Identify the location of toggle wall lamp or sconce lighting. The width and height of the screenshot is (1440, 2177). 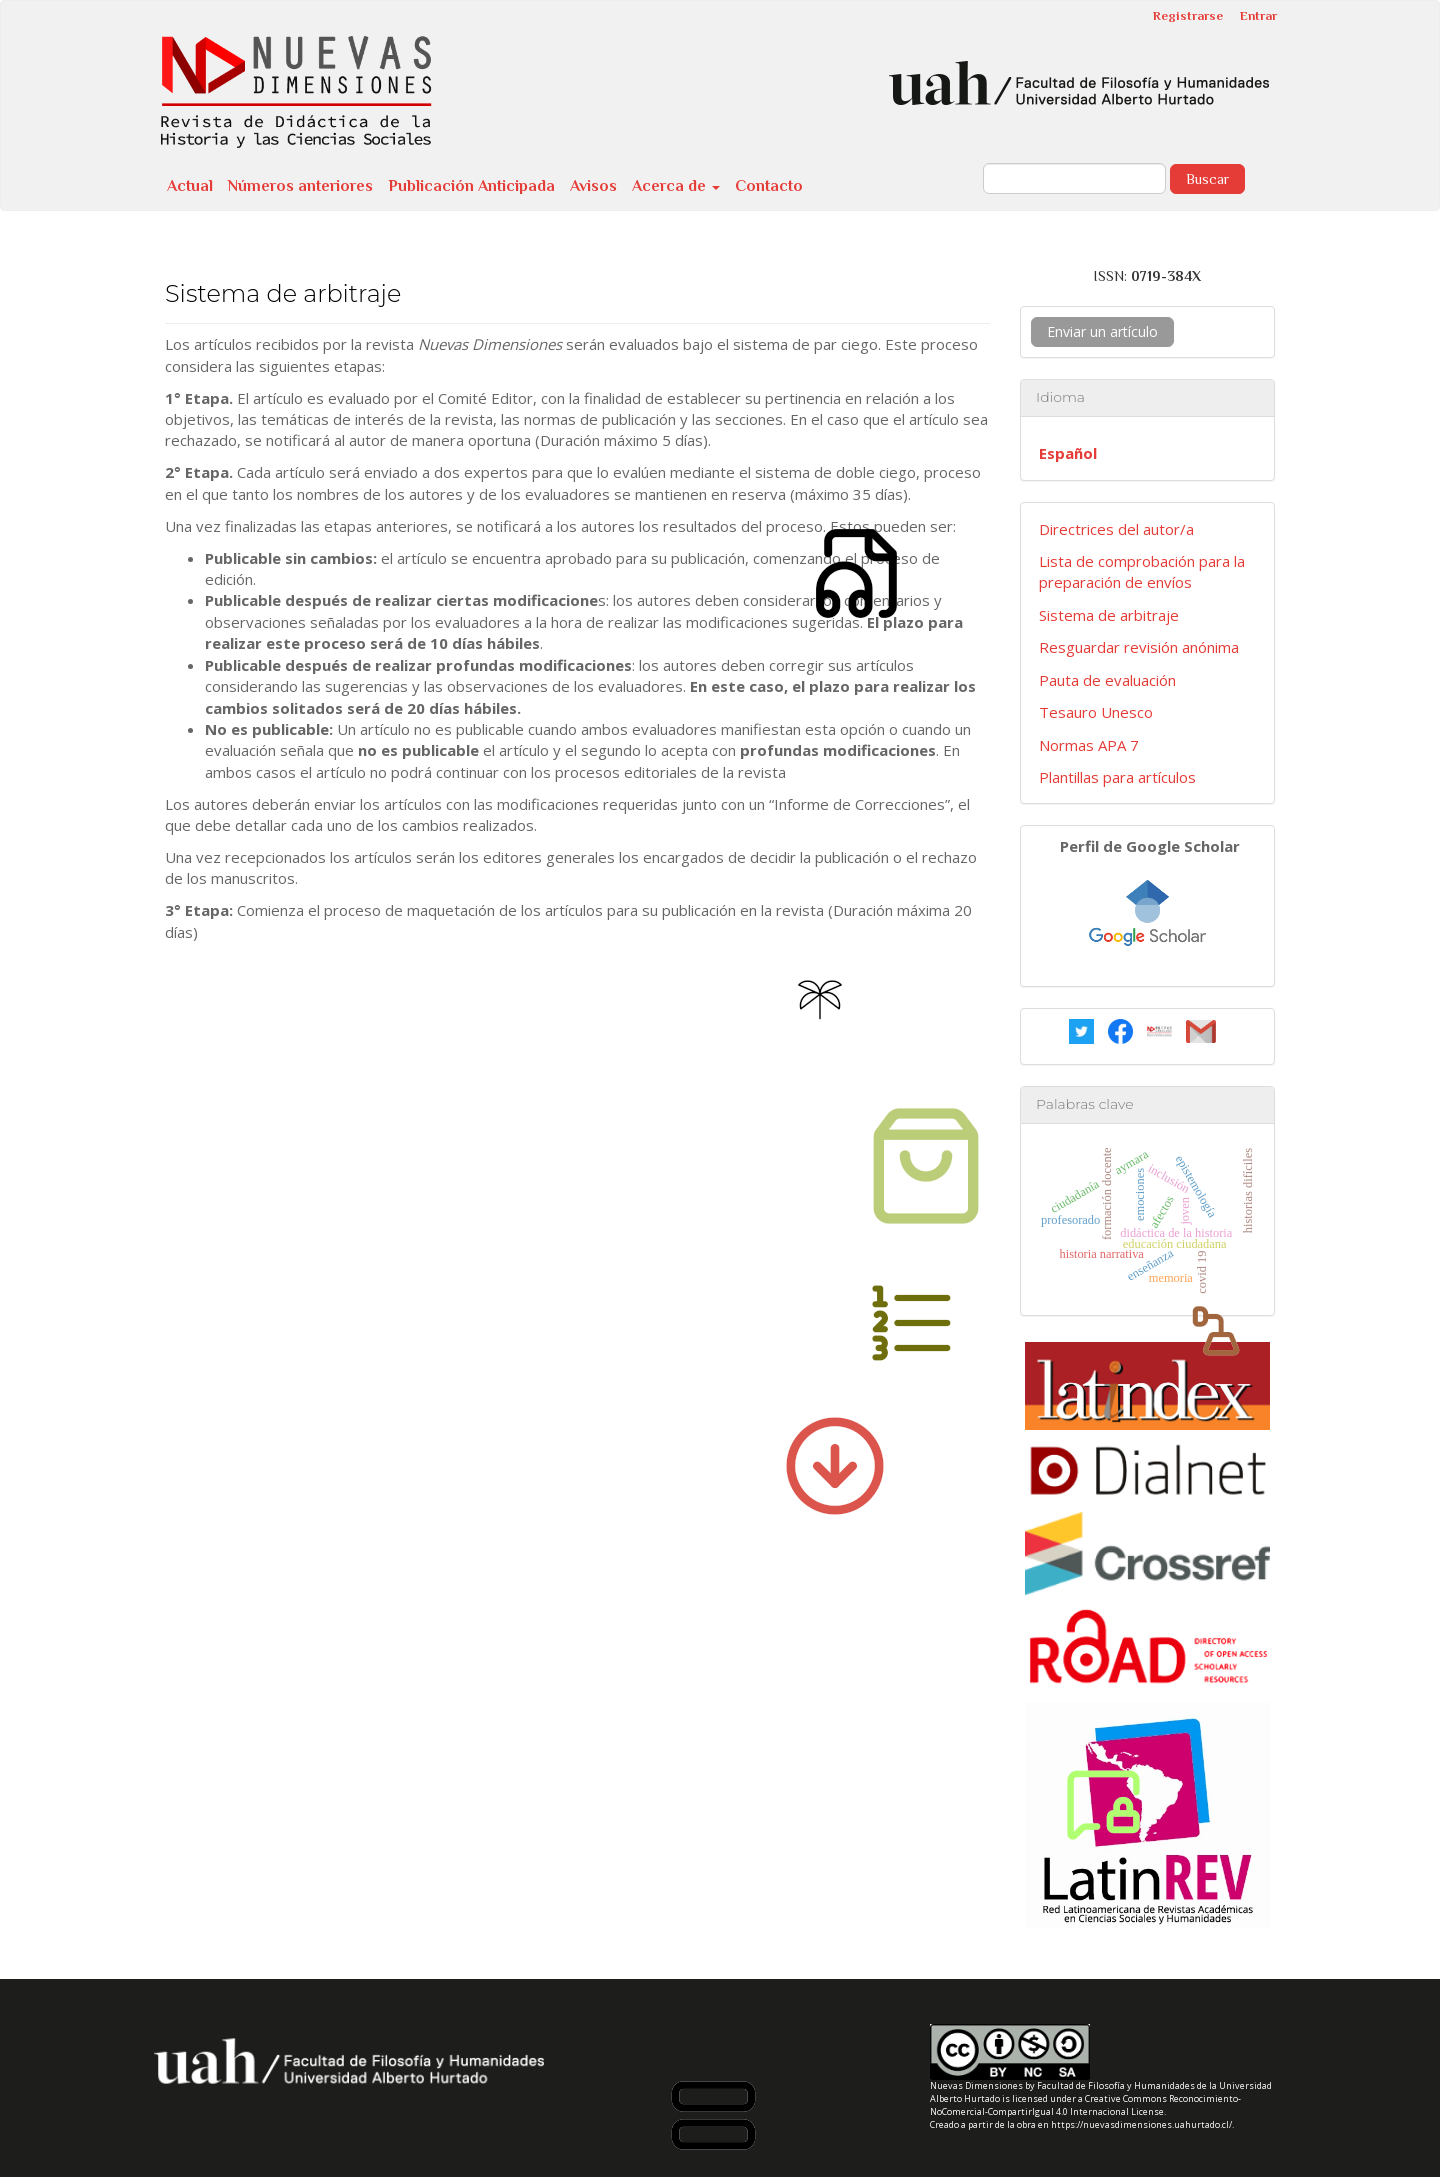
(1216, 1332).